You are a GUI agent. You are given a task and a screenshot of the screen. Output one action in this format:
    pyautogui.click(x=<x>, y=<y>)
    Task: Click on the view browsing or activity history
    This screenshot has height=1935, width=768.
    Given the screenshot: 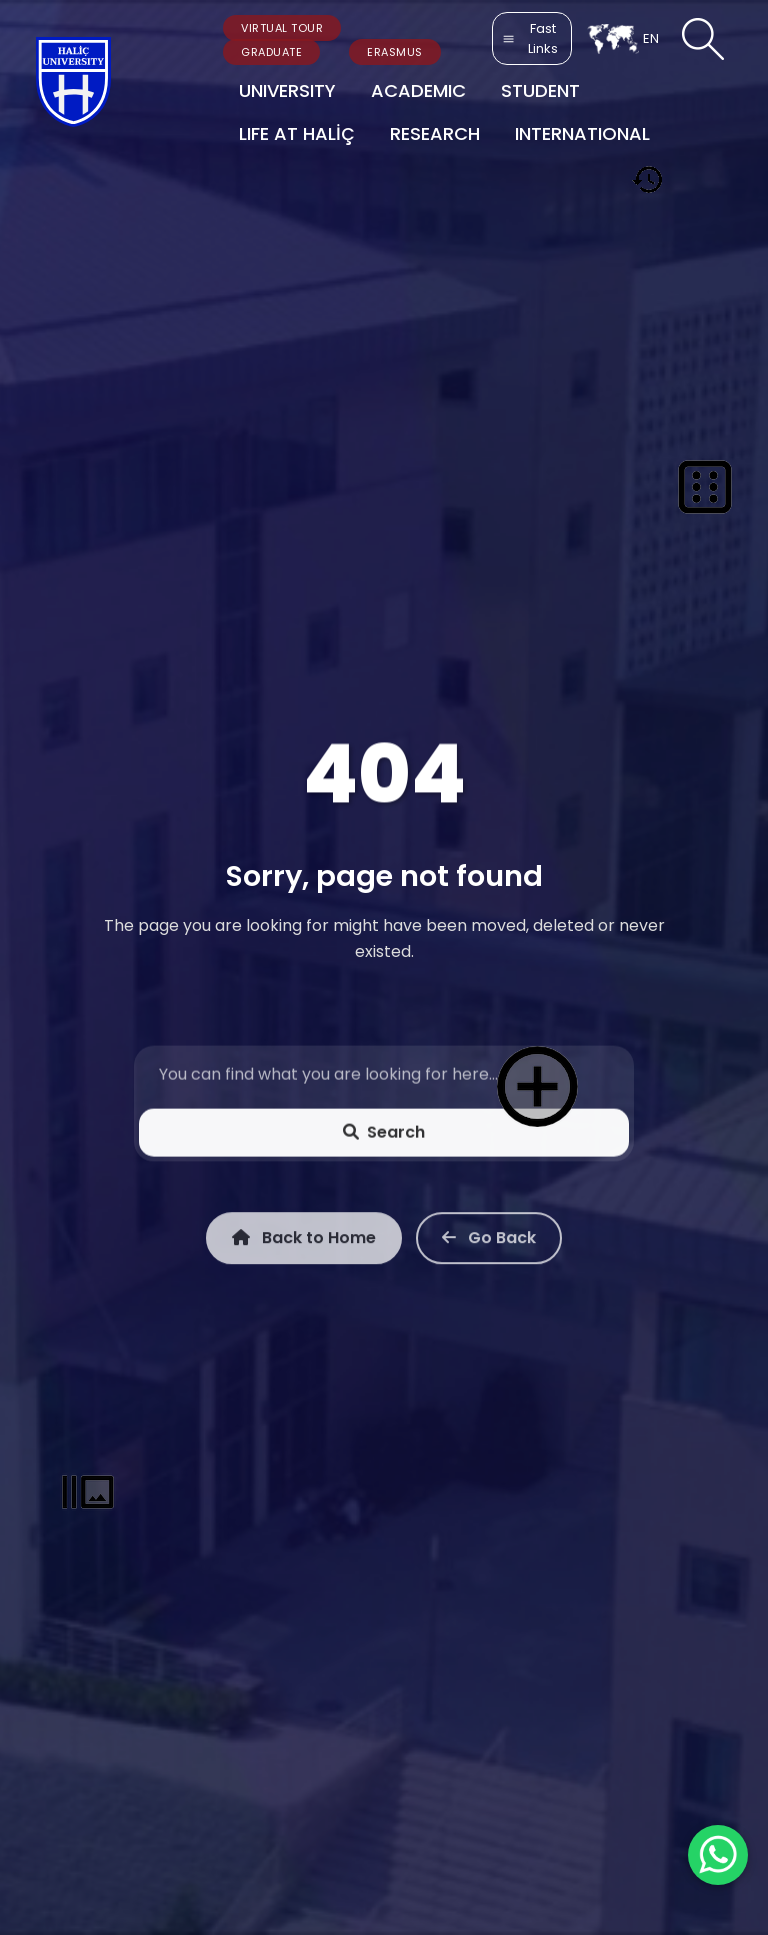 What is the action you would take?
    pyautogui.click(x=647, y=179)
    